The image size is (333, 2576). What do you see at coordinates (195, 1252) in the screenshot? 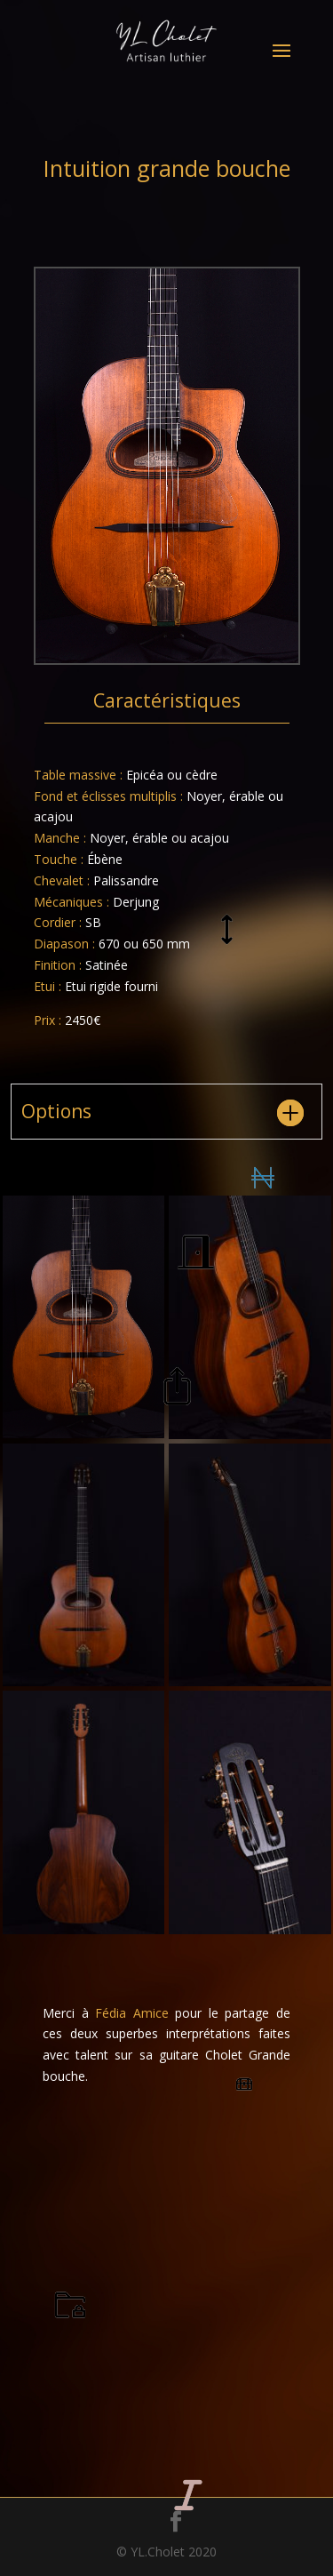
I see `log out or exit the application` at bounding box center [195, 1252].